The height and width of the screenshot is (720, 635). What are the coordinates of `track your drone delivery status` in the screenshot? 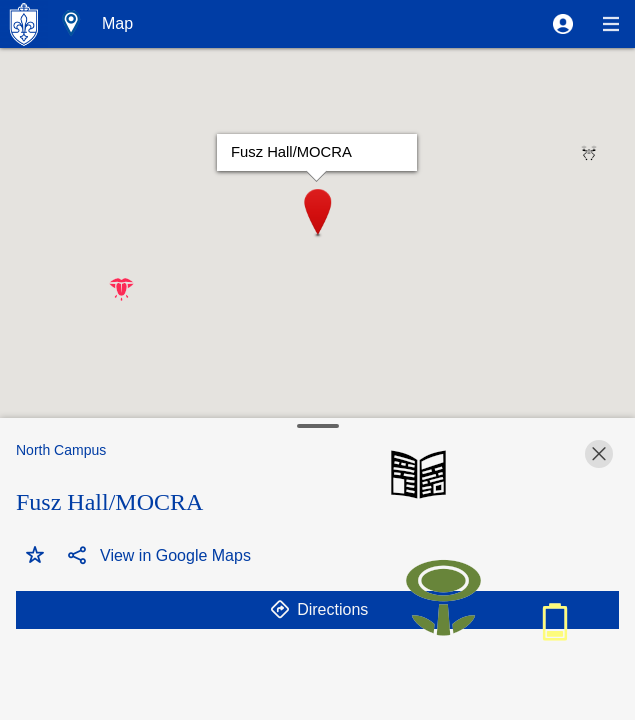 It's located at (589, 153).